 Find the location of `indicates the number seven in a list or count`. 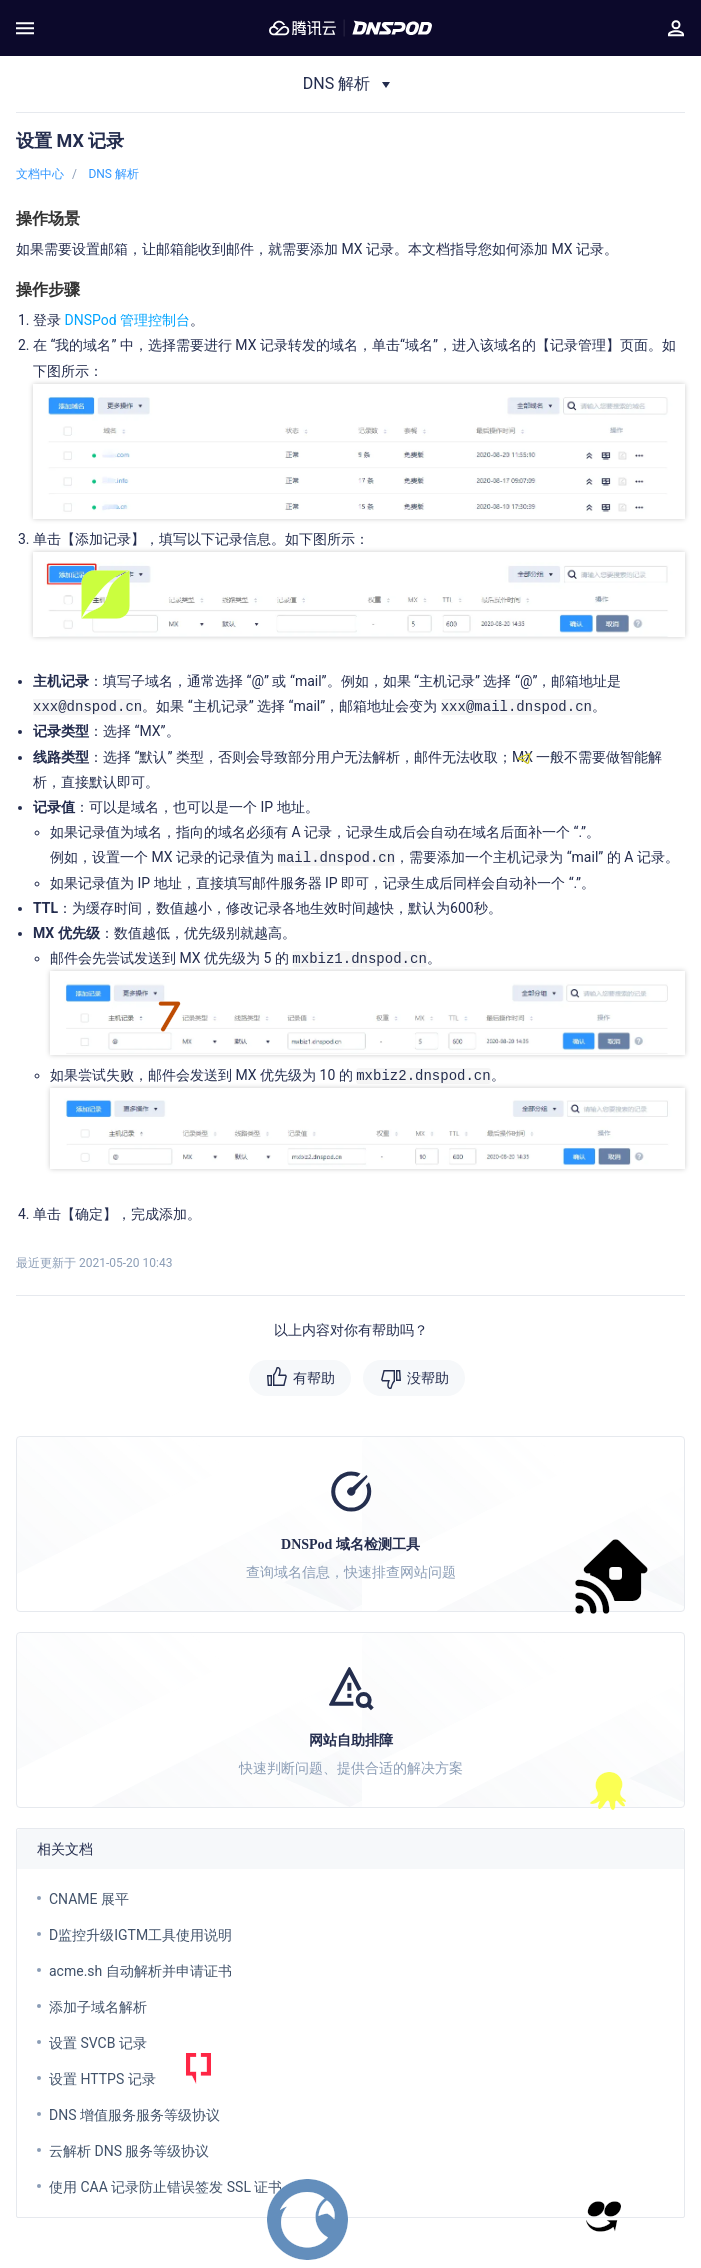

indicates the number seven in a list or count is located at coordinates (169, 1016).